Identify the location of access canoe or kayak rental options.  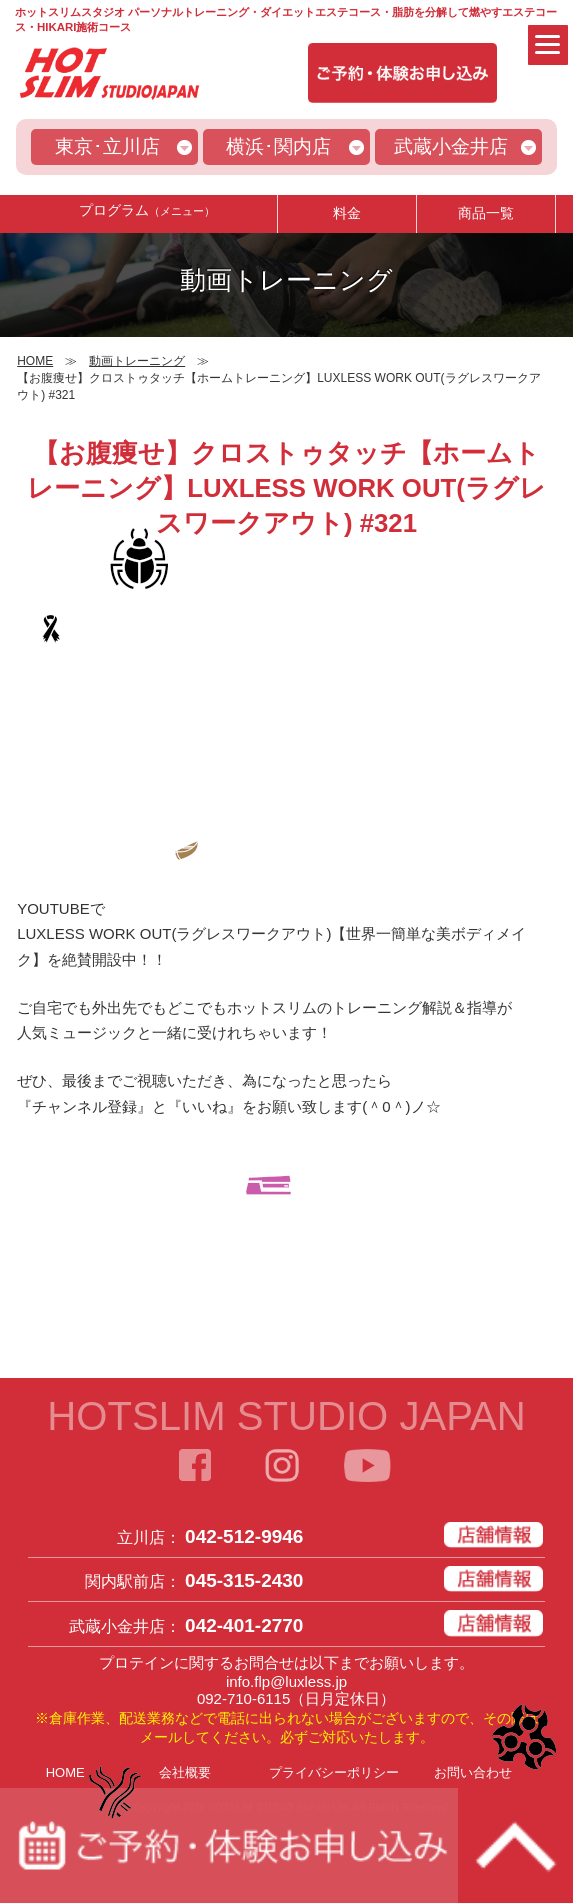
(186, 850).